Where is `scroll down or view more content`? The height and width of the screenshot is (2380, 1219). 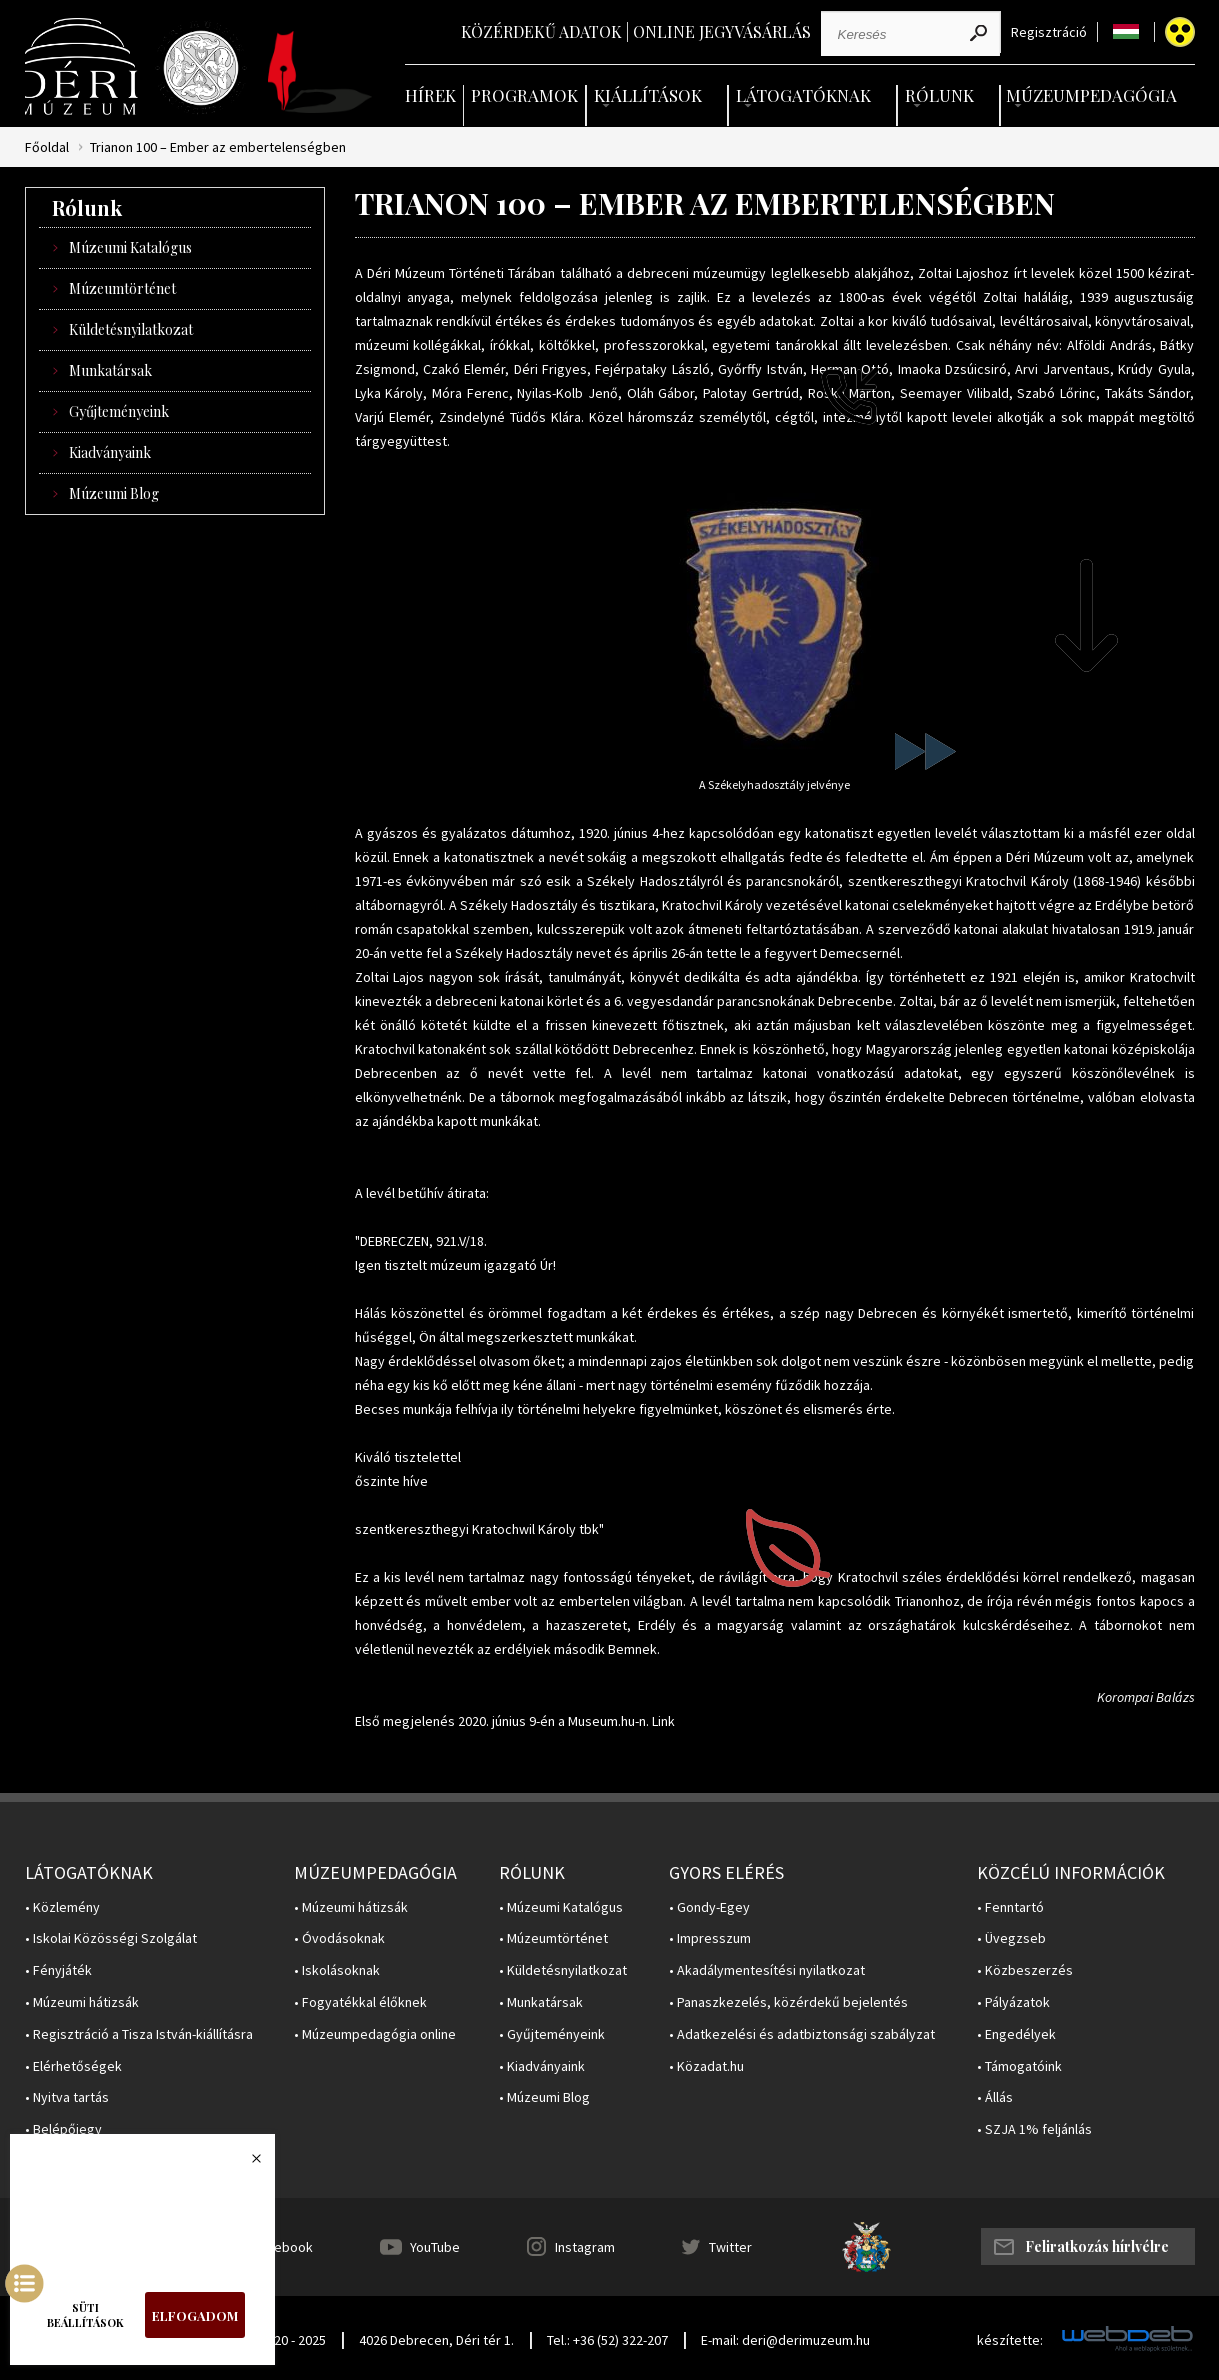
scroll down or view more content is located at coordinates (1086, 615).